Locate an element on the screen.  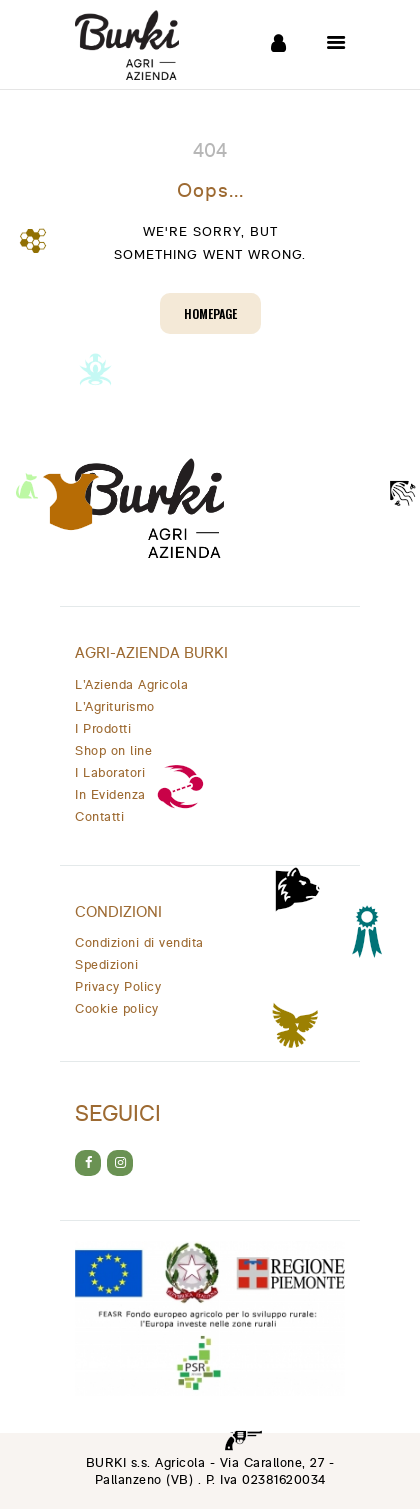
equip body armor or protective vest is located at coordinates (71, 502).